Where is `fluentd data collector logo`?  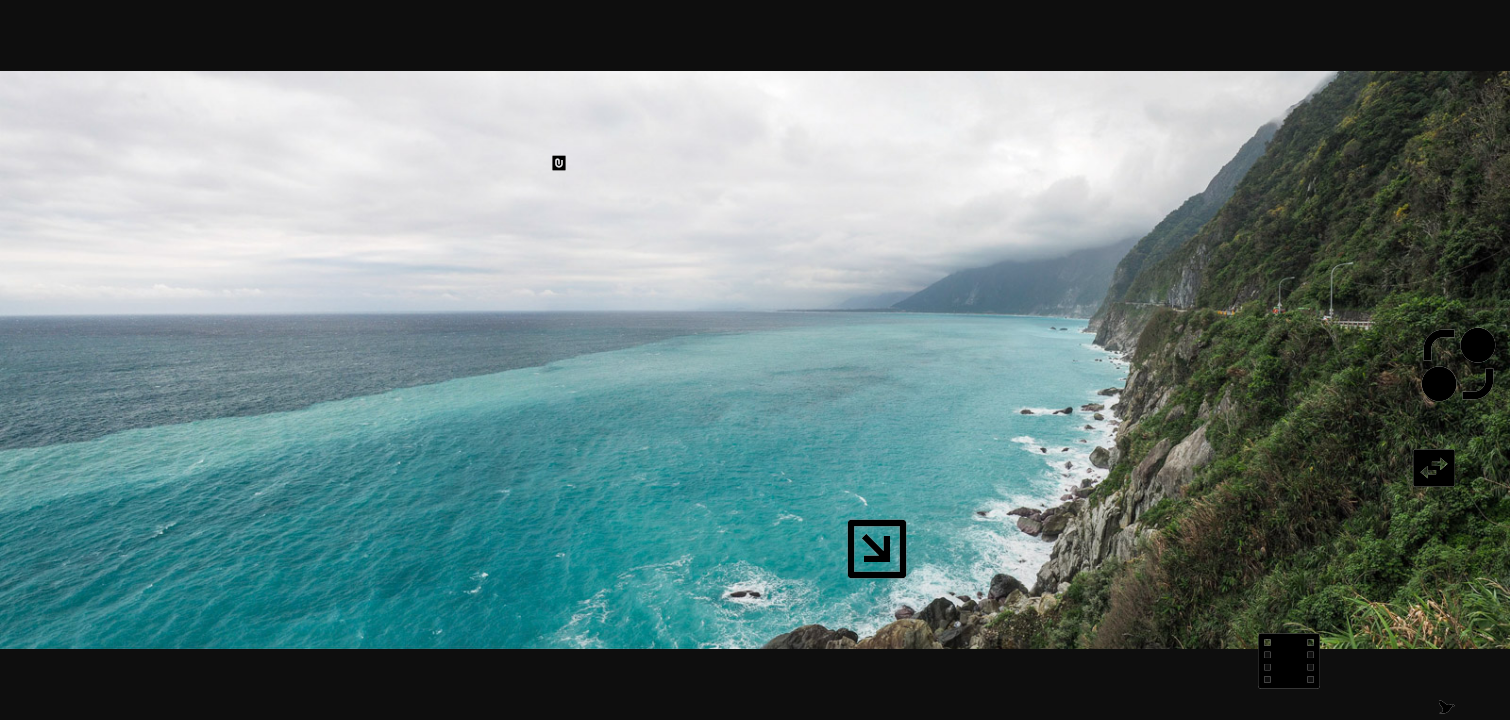 fluentd data collector logo is located at coordinates (1447, 707).